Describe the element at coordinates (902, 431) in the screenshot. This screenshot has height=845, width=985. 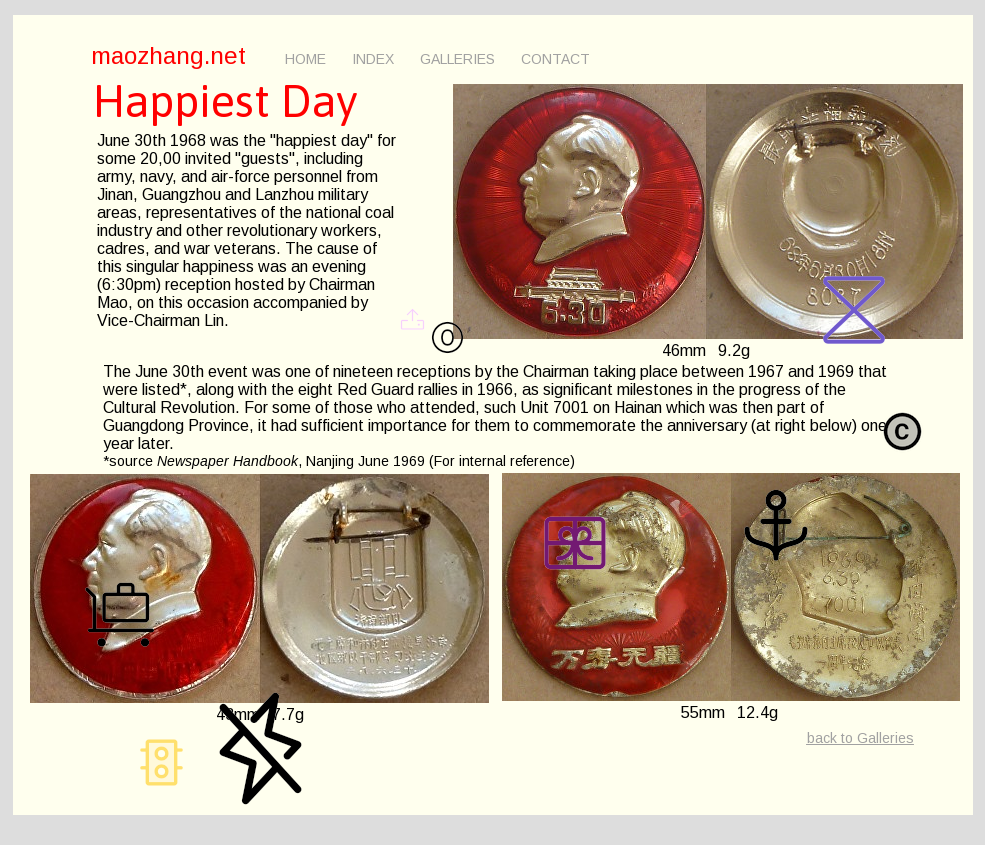
I see `indicates copyrighted content` at that location.